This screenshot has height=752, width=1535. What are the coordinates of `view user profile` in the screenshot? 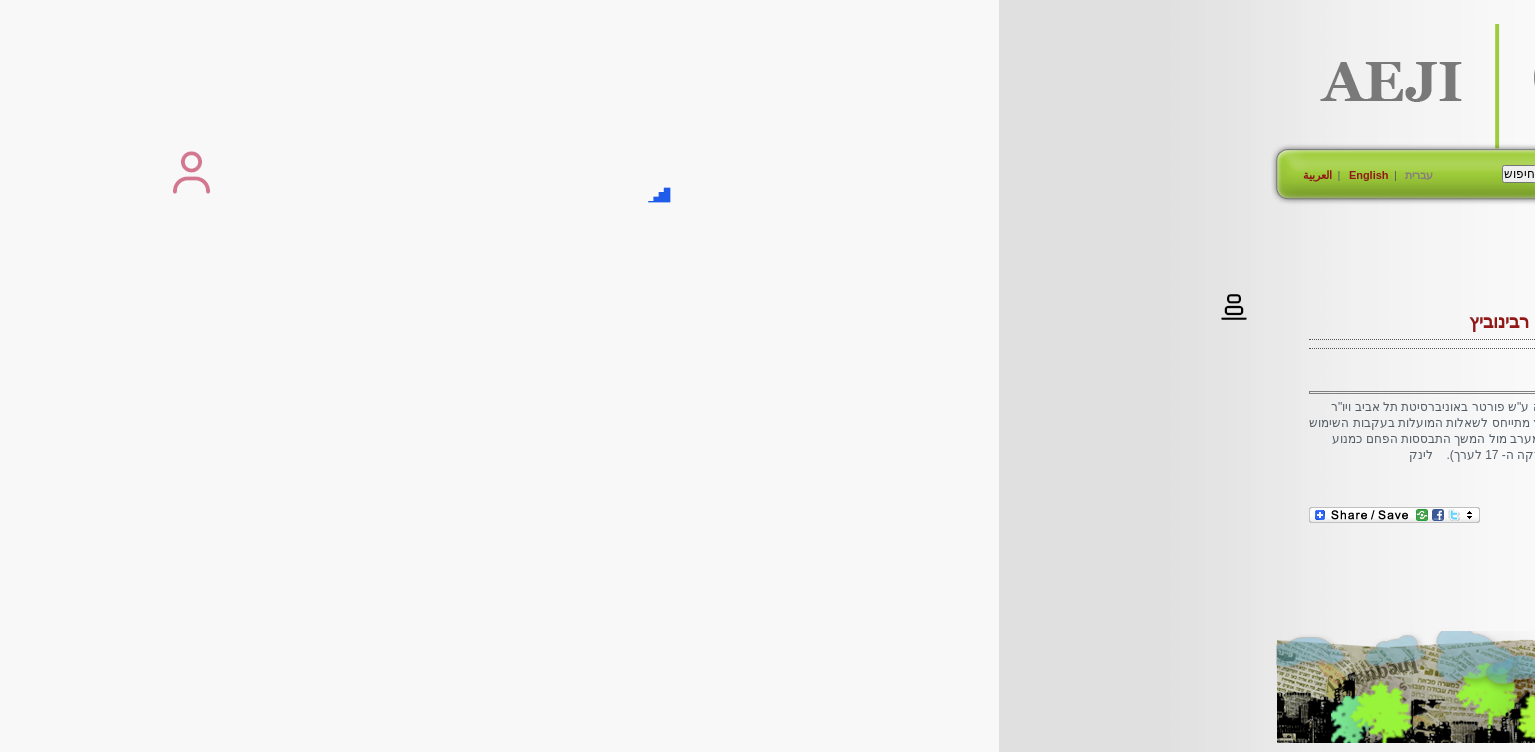 It's located at (191, 172).